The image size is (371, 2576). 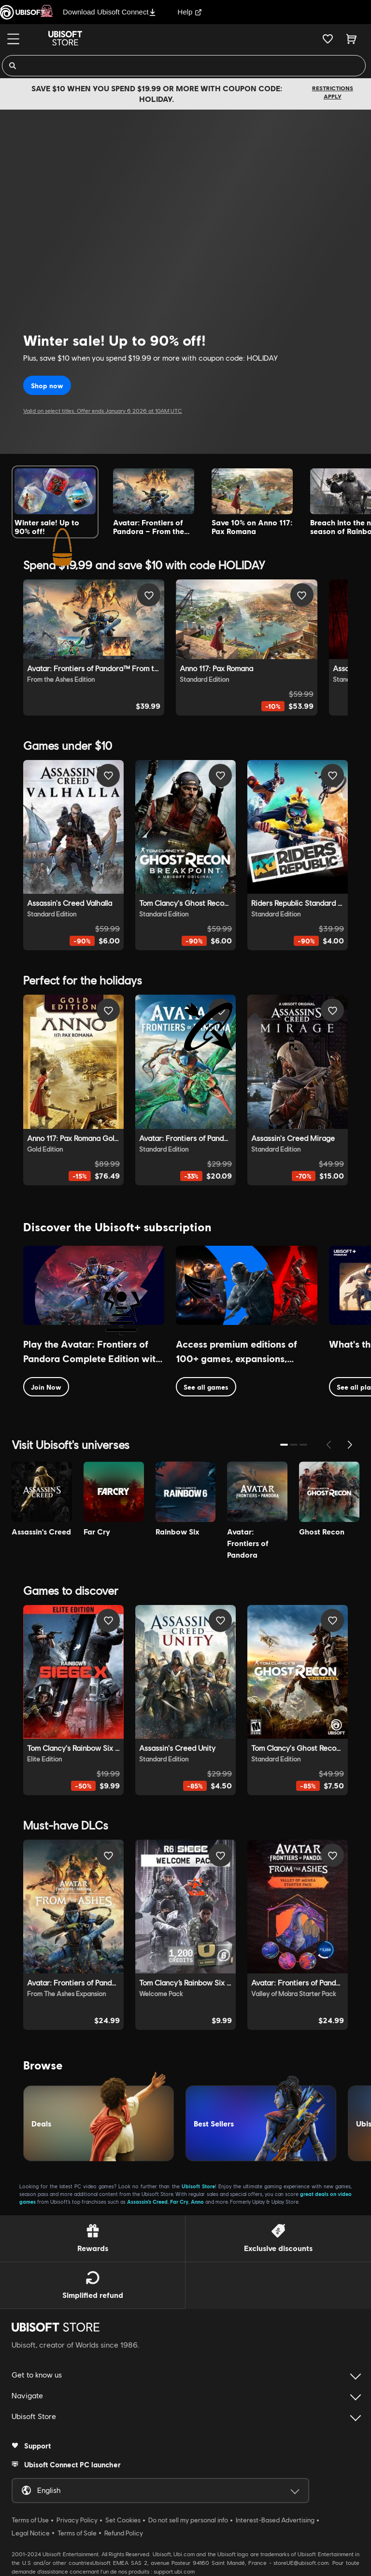 I want to click on indicates windy weather conditions, so click(x=198, y=1286).